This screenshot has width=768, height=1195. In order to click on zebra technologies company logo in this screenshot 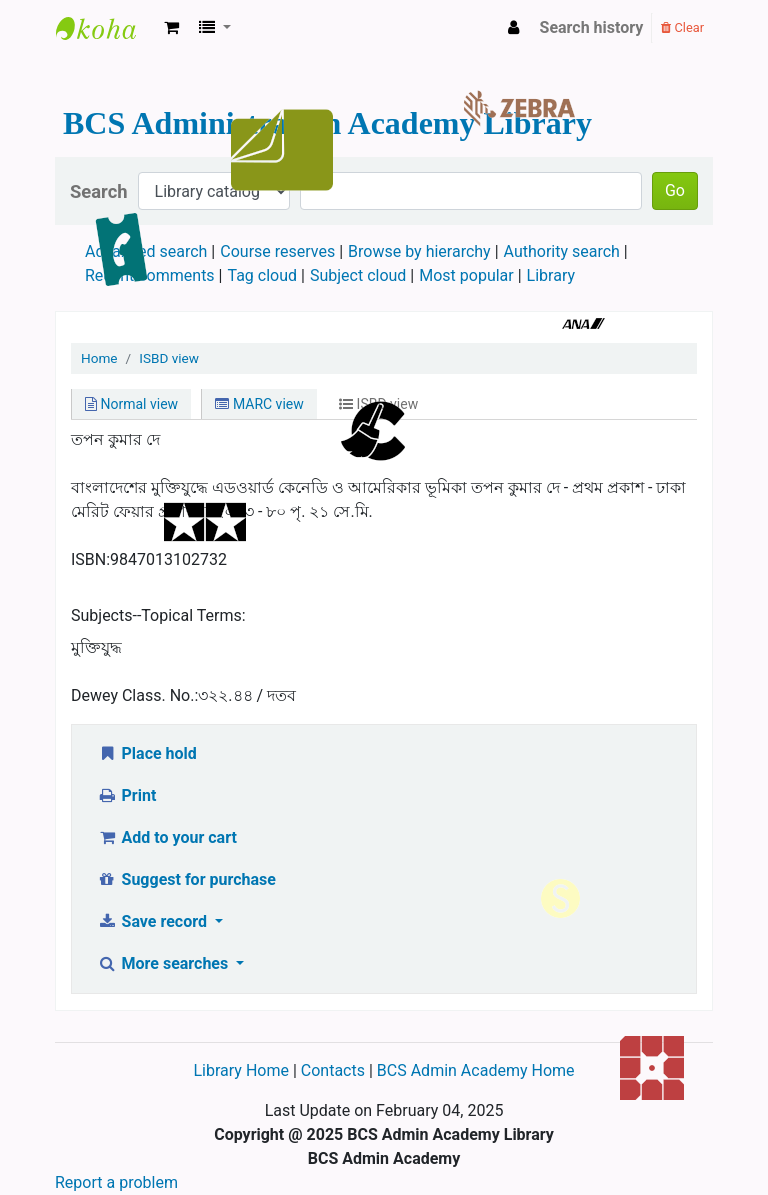, I will do `click(519, 108)`.